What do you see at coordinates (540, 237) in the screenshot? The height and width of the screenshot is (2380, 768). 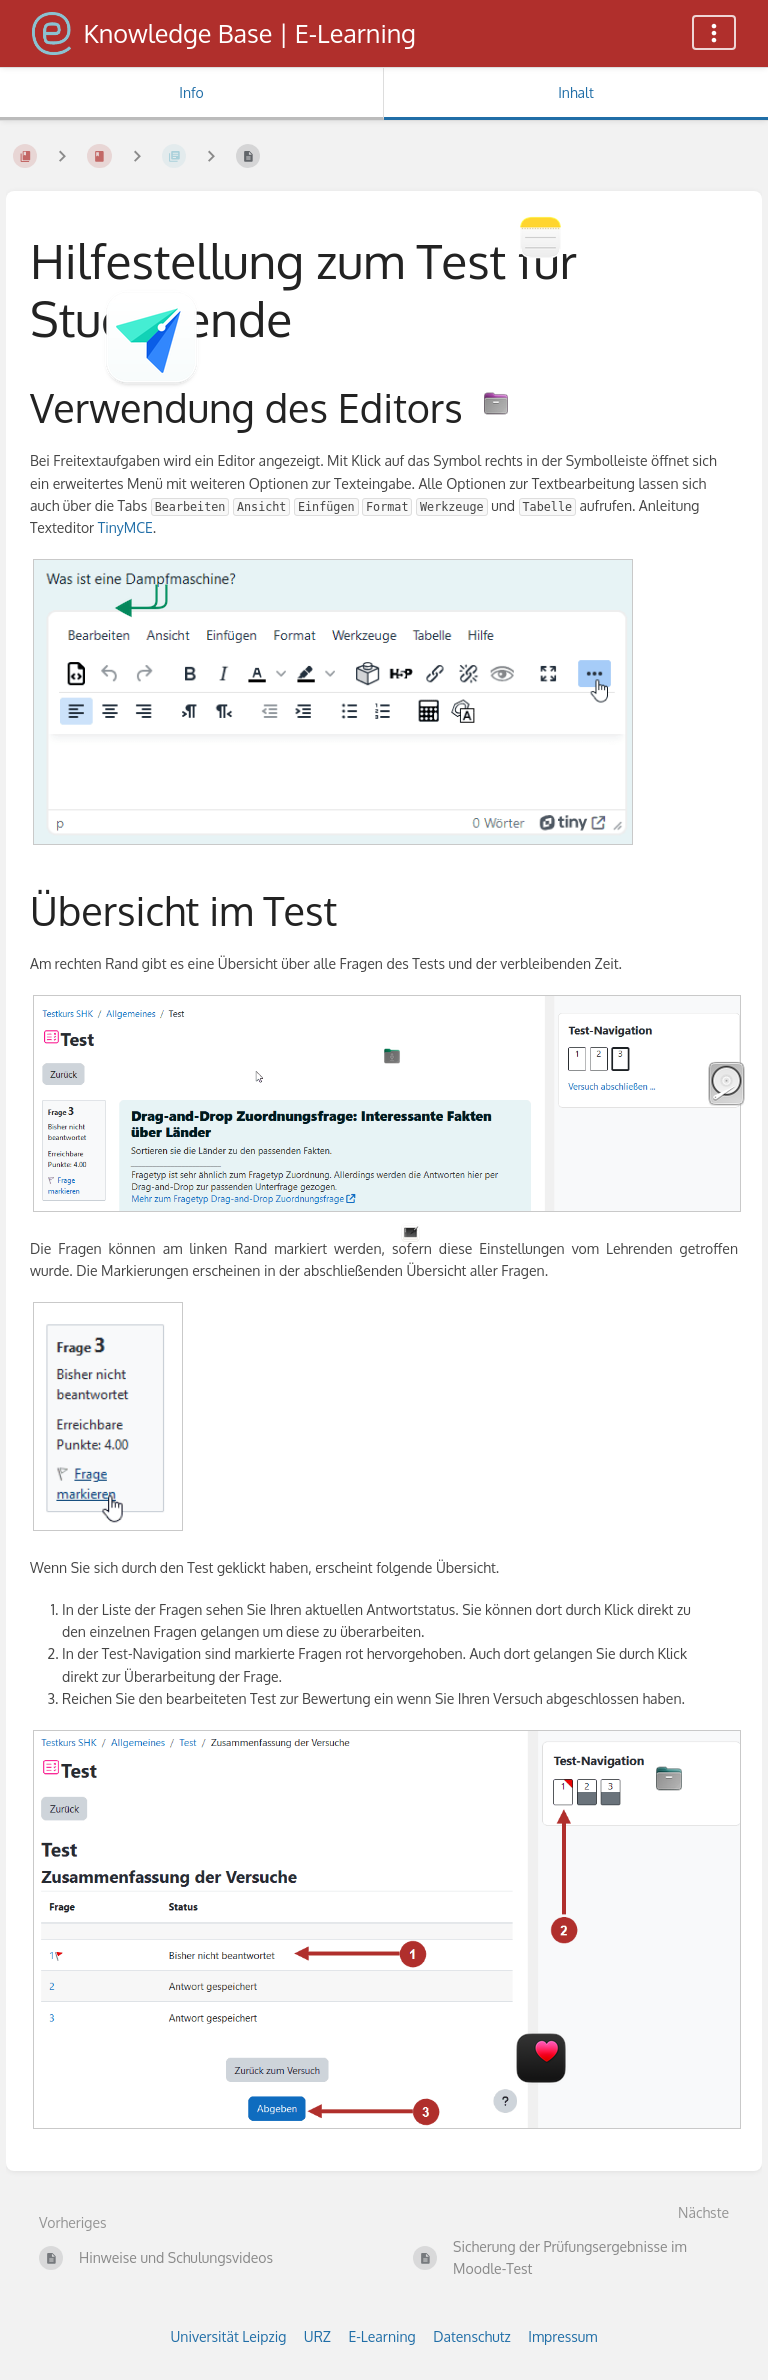 I see `open tomboy notes app` at bounding box center [540, 237].